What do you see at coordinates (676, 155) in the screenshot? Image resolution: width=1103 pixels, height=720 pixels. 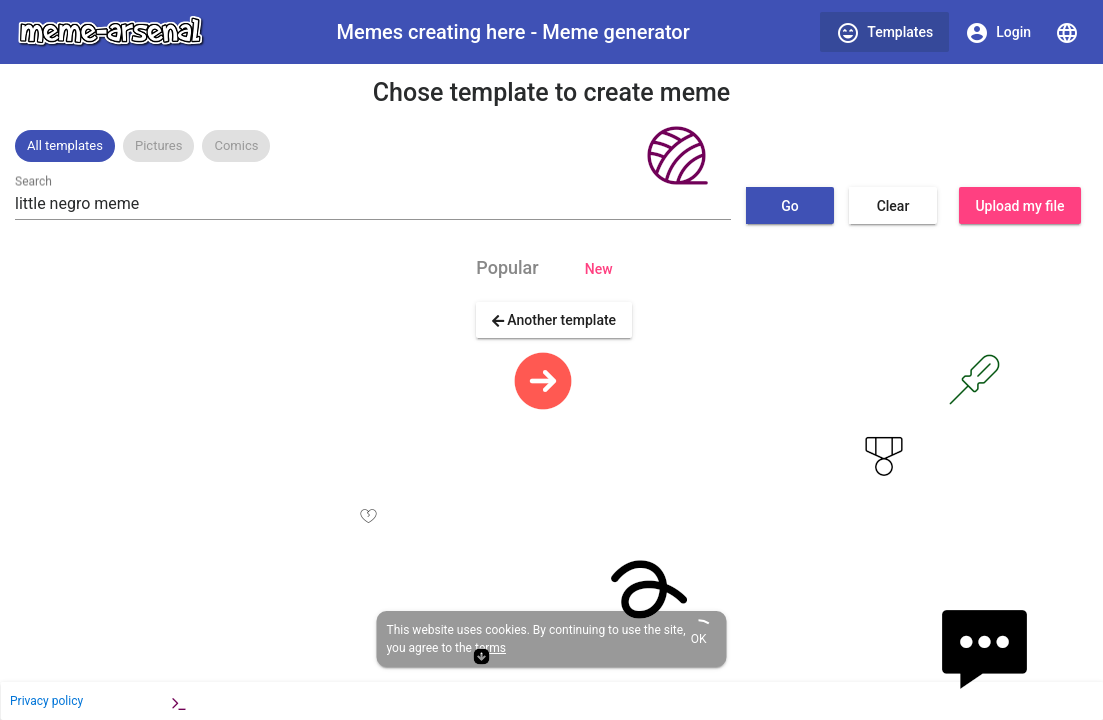 I see `access knitting or crochet projects` at bounding box center [676, 155].